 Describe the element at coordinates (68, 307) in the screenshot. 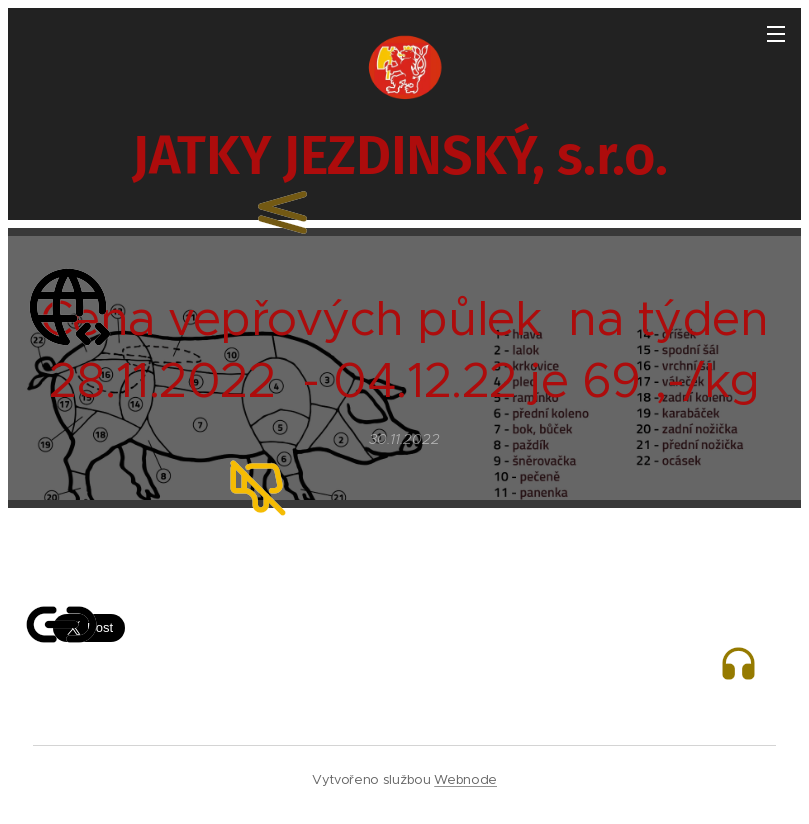

I see `access web development tools` at that location.